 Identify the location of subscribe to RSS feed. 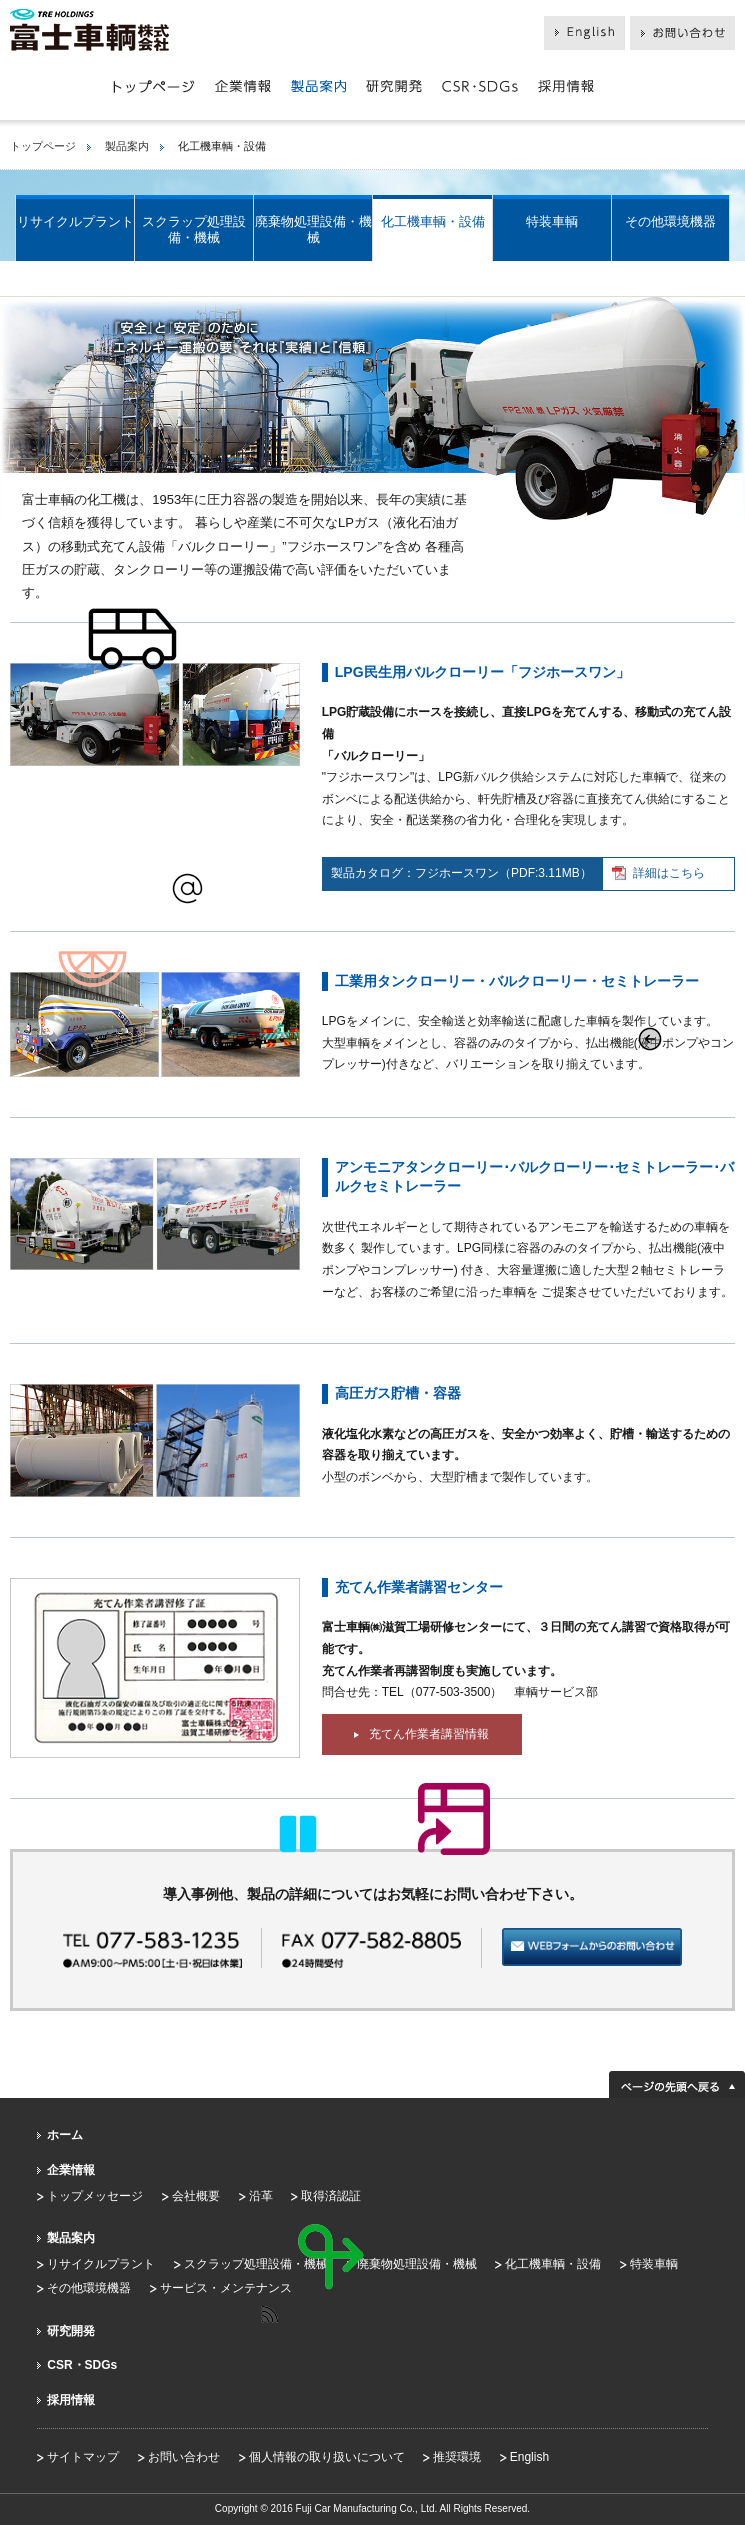
(269, 2315).